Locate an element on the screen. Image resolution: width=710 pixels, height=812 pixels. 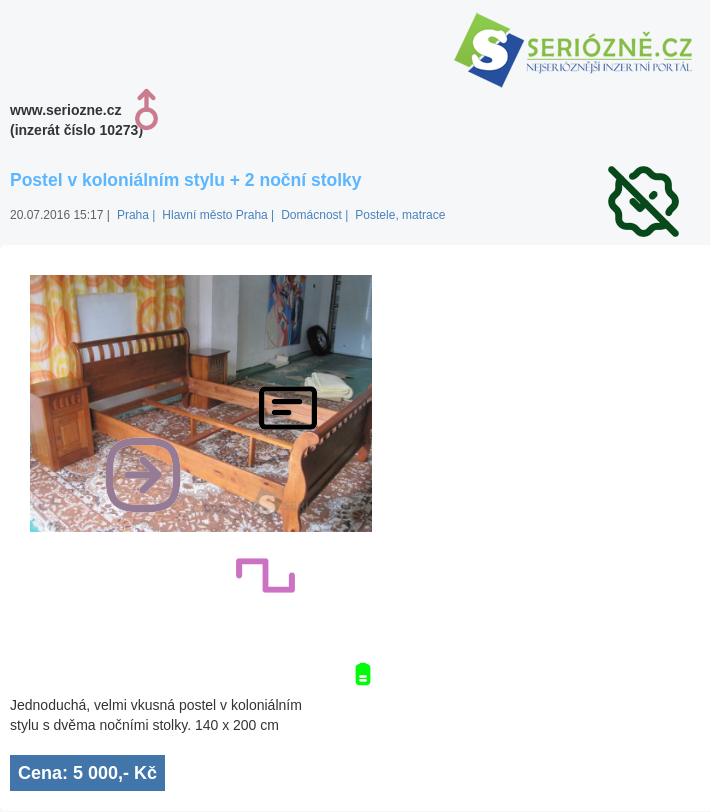
swipe up to continue or dismiss is located at coordinates (146, 109).